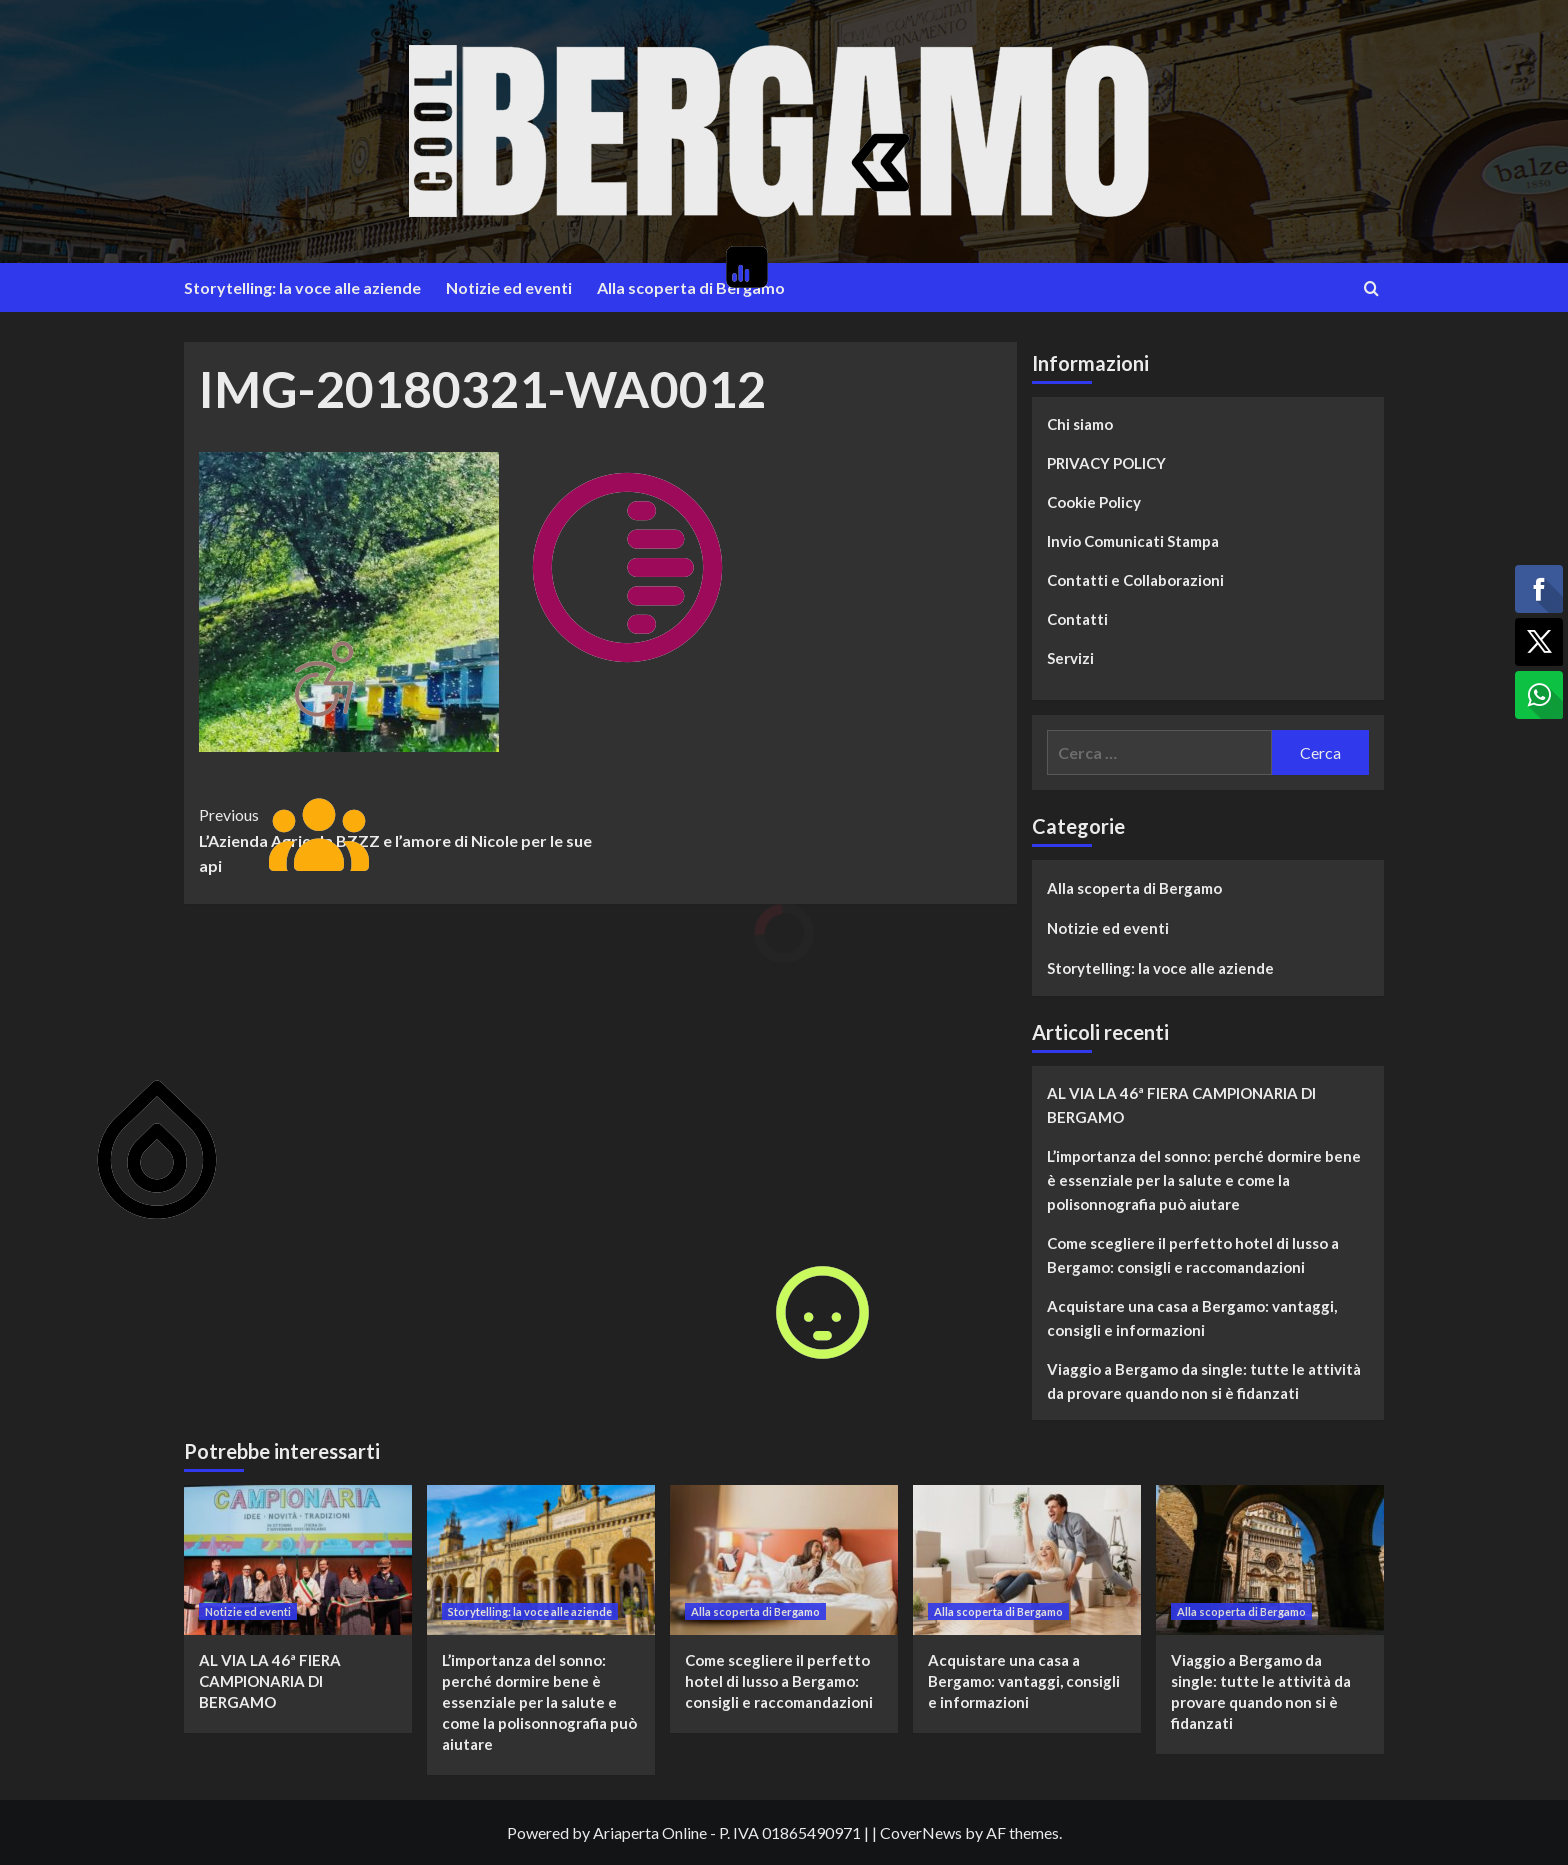 The width and height of the screenshot is (1568, 1865). What do you see at coordinates (319, 836) in the screenshot?
I see `view all users or team members` at bounding box center [319, 836].